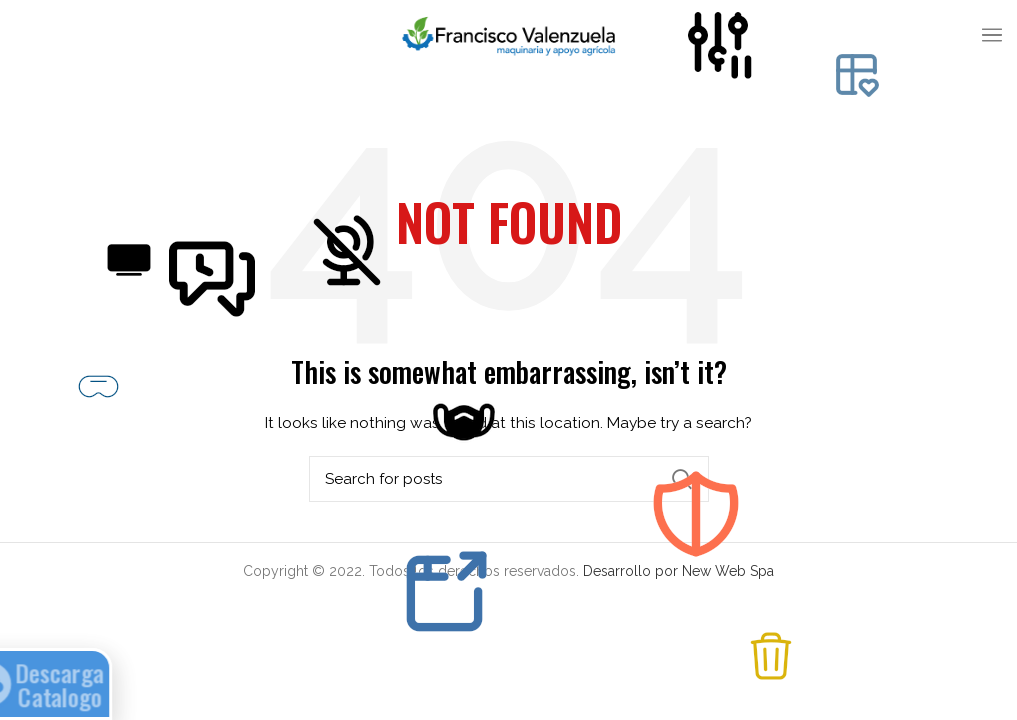 The width and height of the screenshot is (1017, 720). What do you see at coordinates (98, 386) in the screenshot?
I see `access virtual reality or AR settings` at bounding box center [98, 386].